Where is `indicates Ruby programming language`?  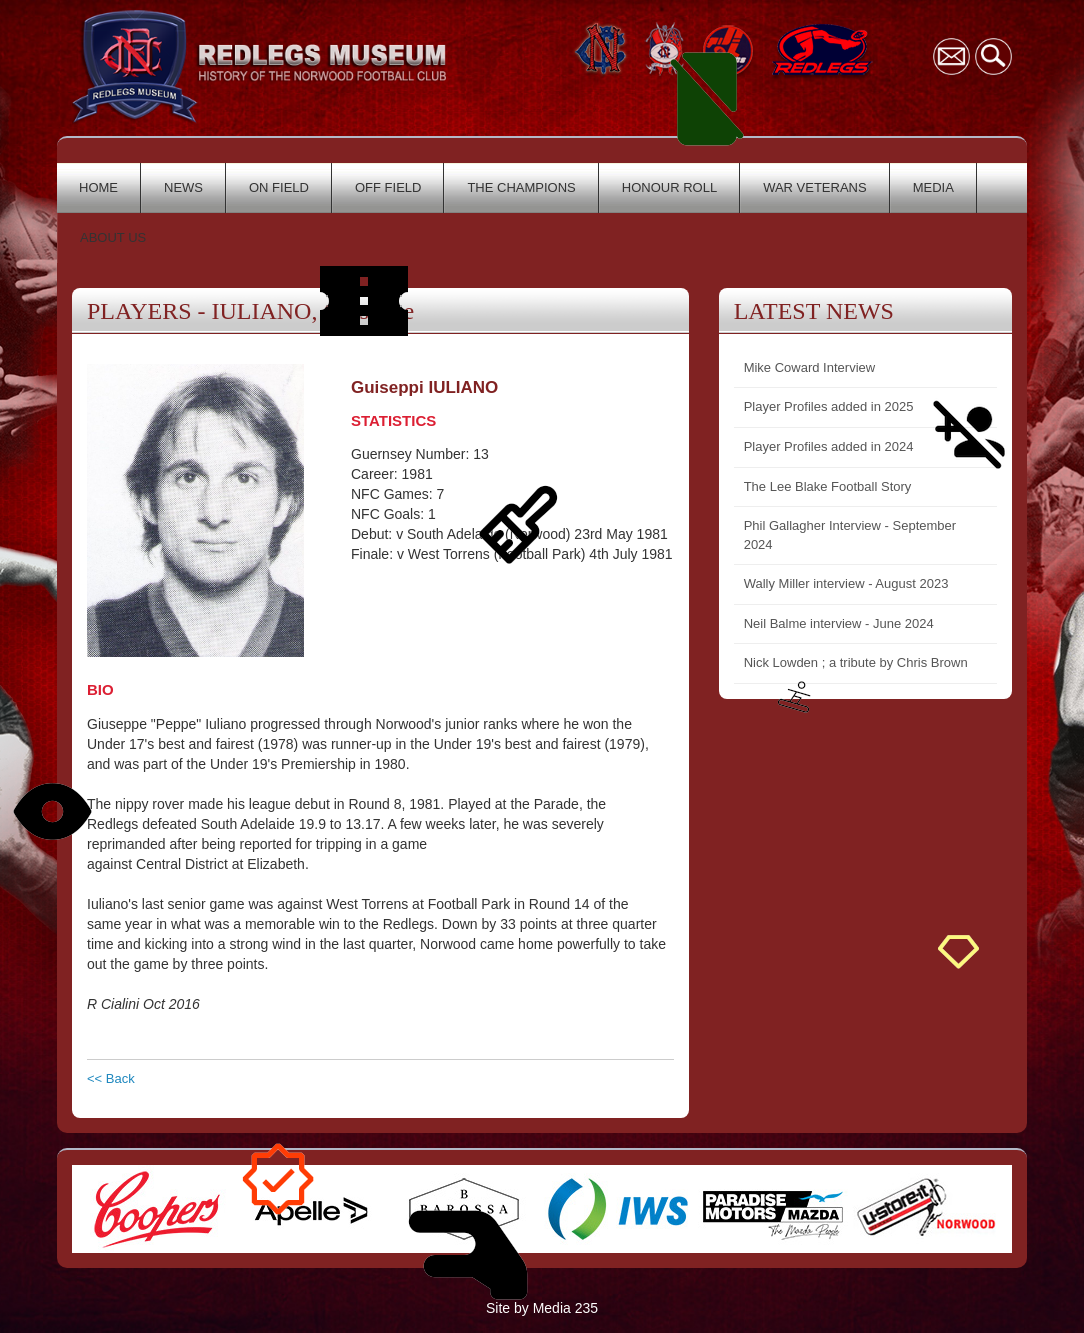
indicates Ruby programming language is located at coordinates (958, 950).